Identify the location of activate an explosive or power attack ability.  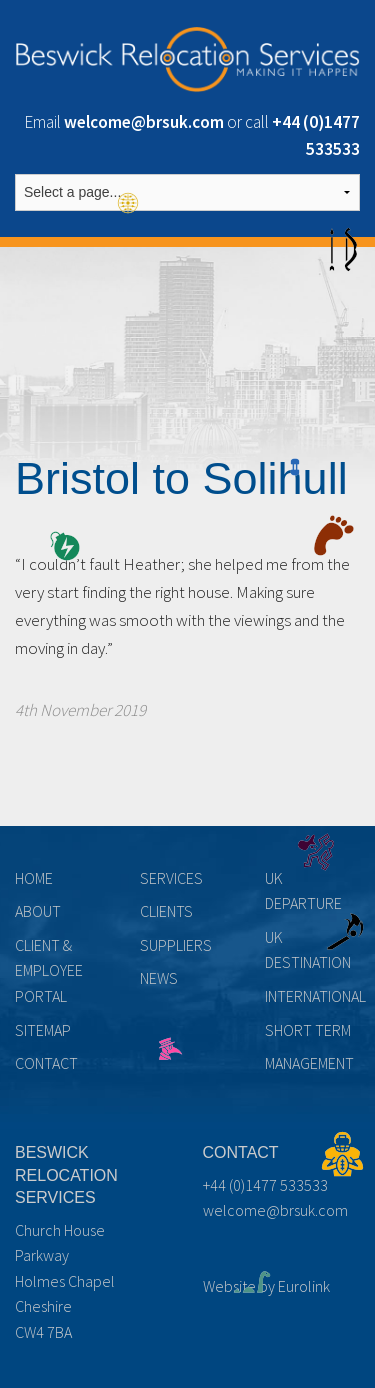
(65, 546).